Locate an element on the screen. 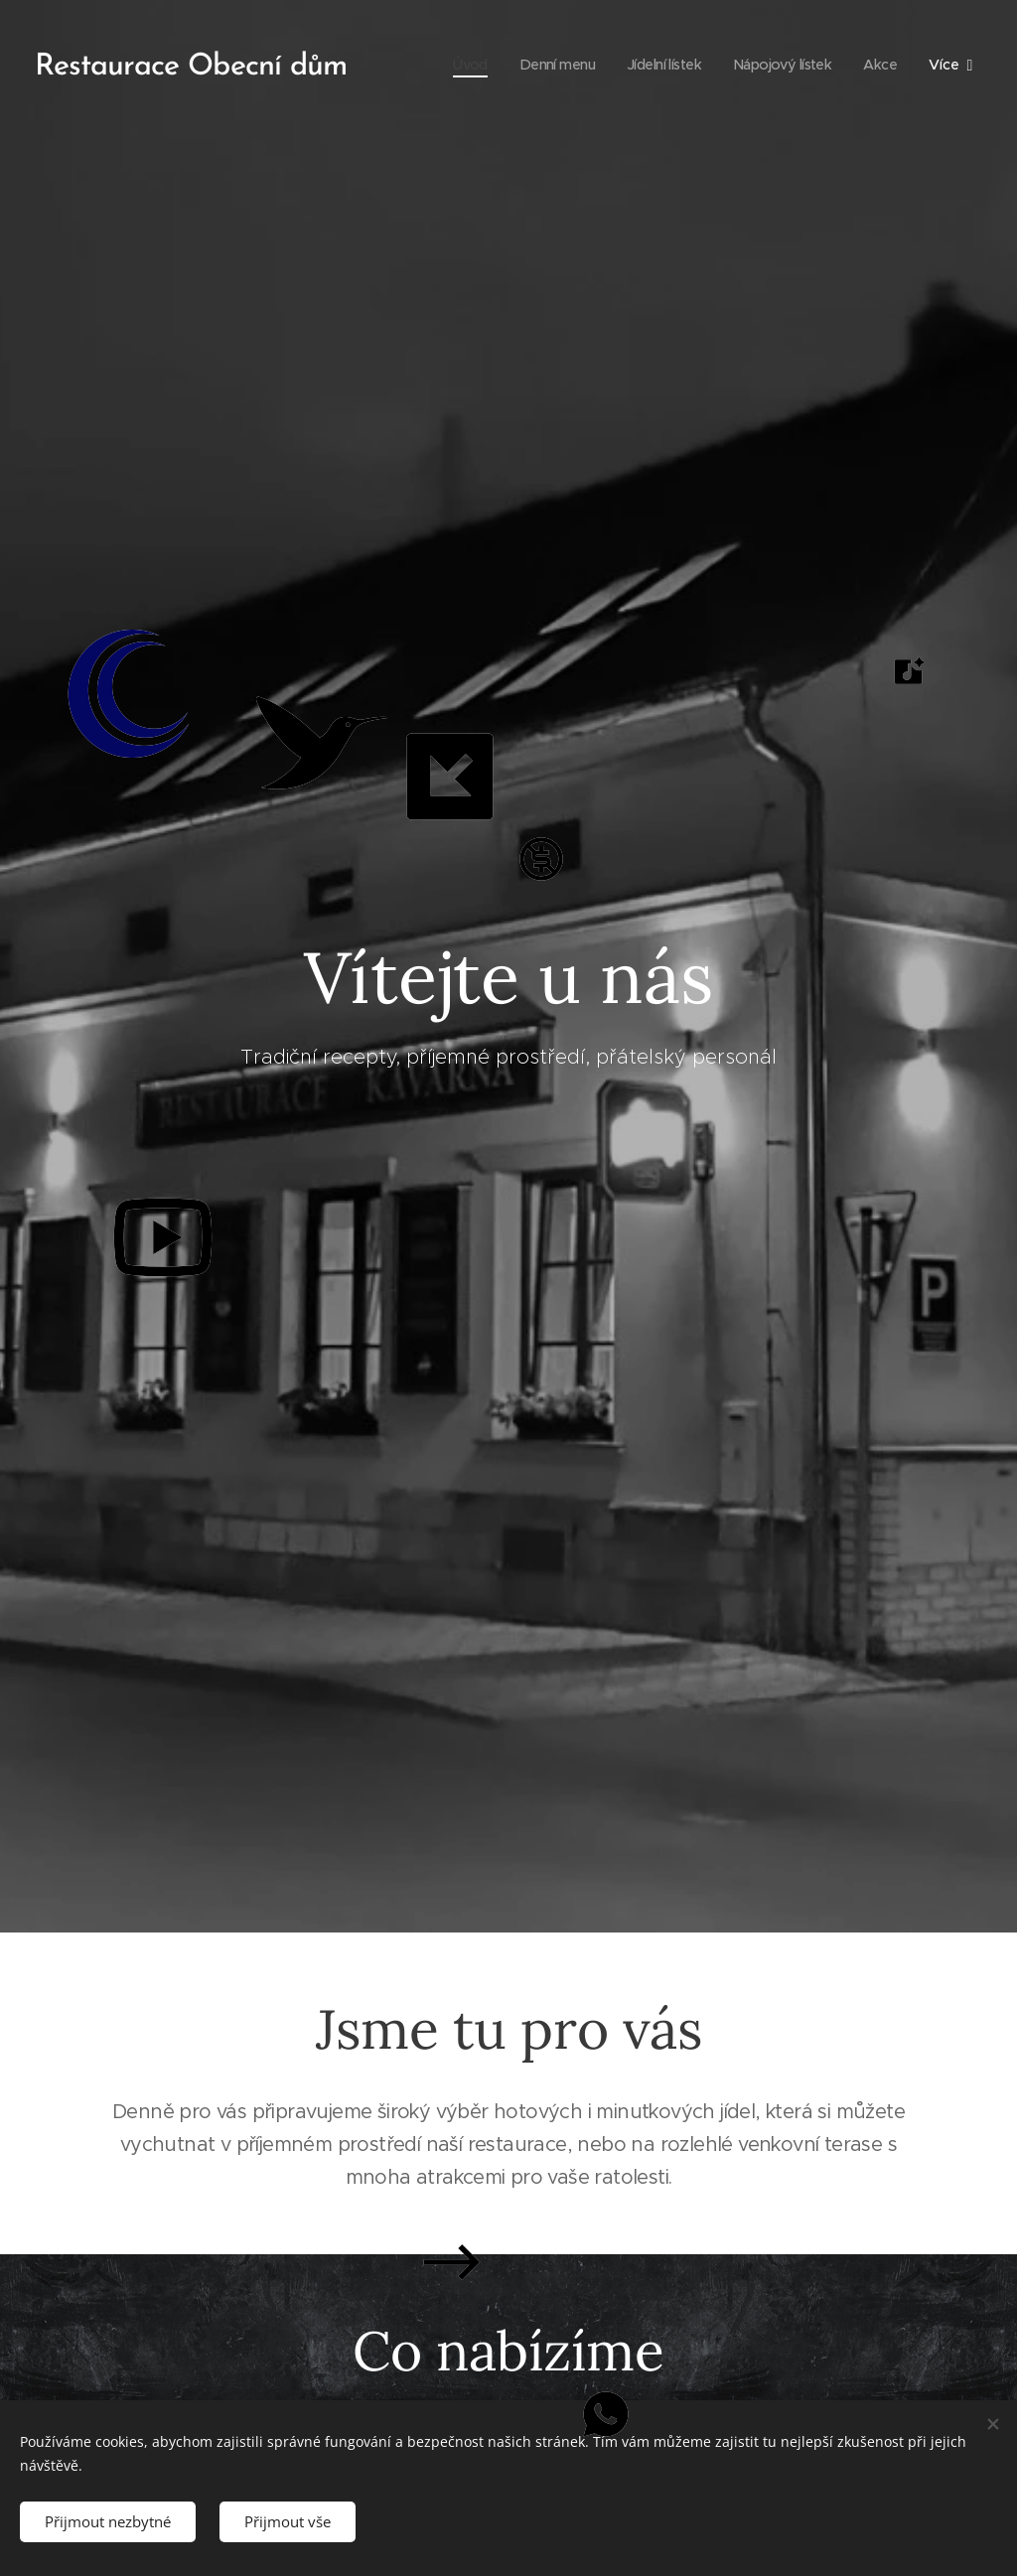 This screenshot has height=2576, width=1017. indicates non-commercial use license is located at coordinates (541, 859).